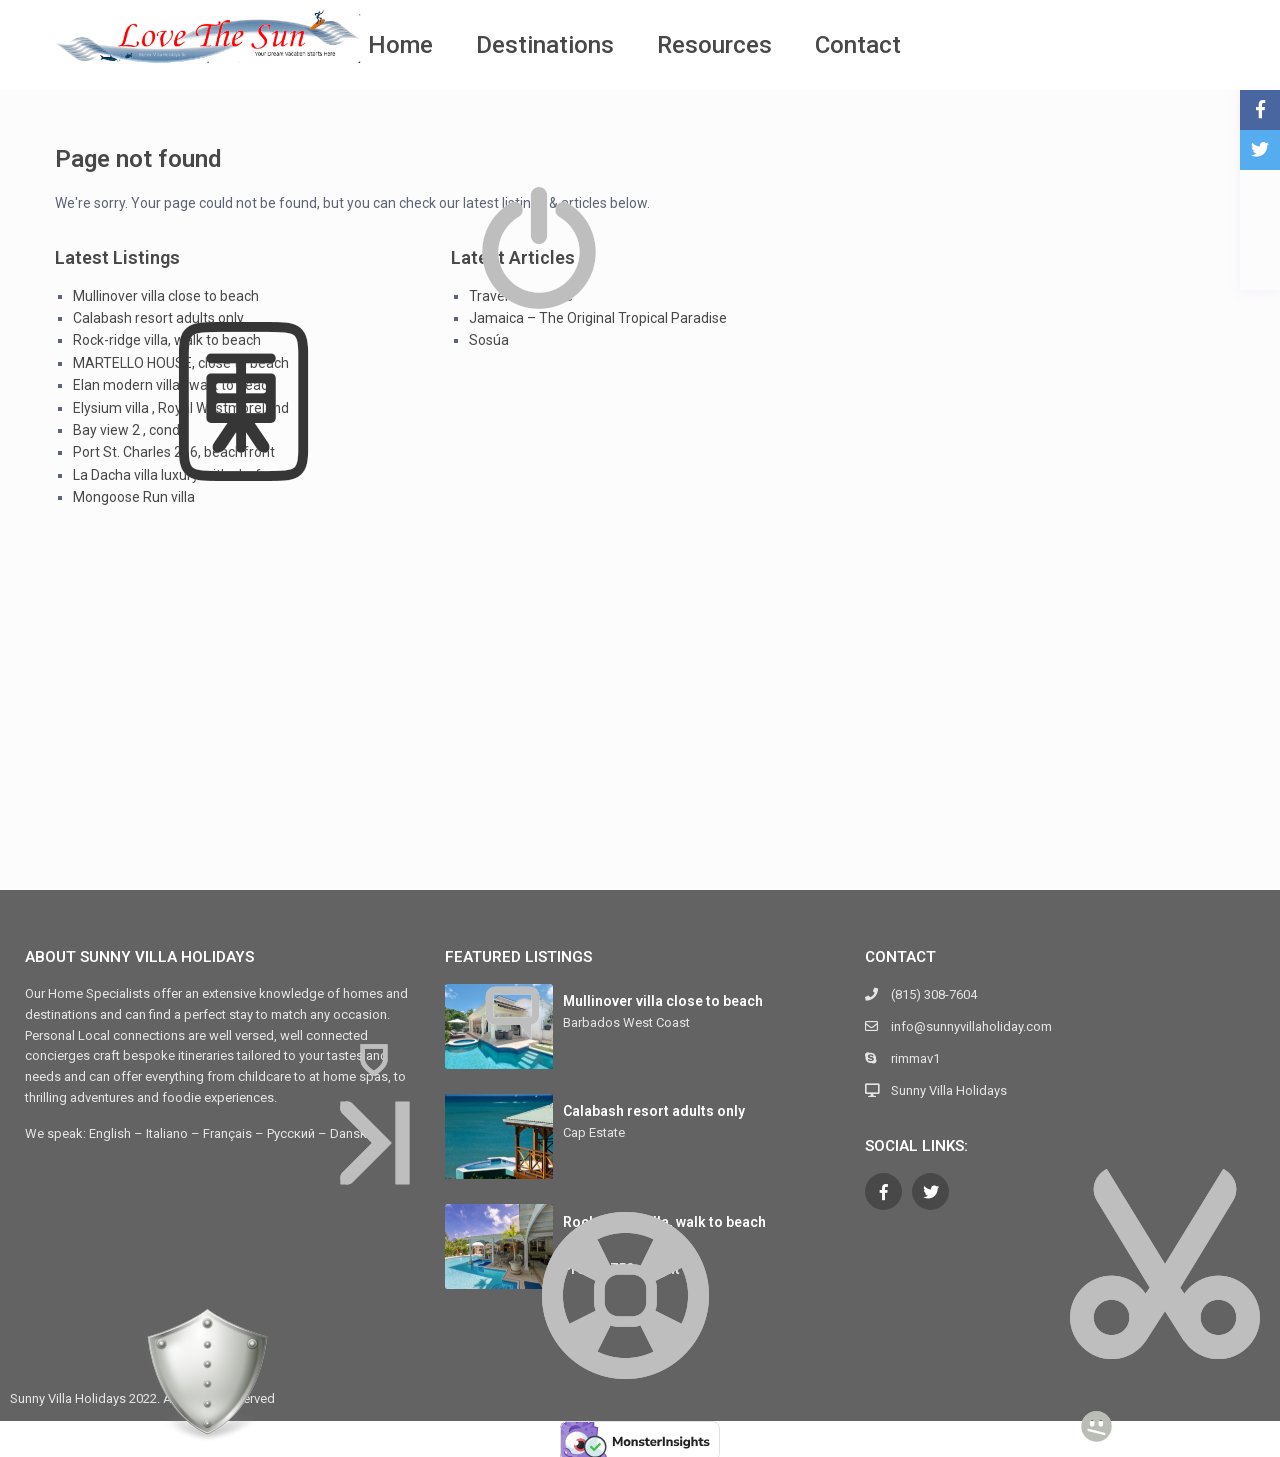  Describe the element at coordinates (374, 1060) in the screenshot. I see `indicates low security status` at that location.